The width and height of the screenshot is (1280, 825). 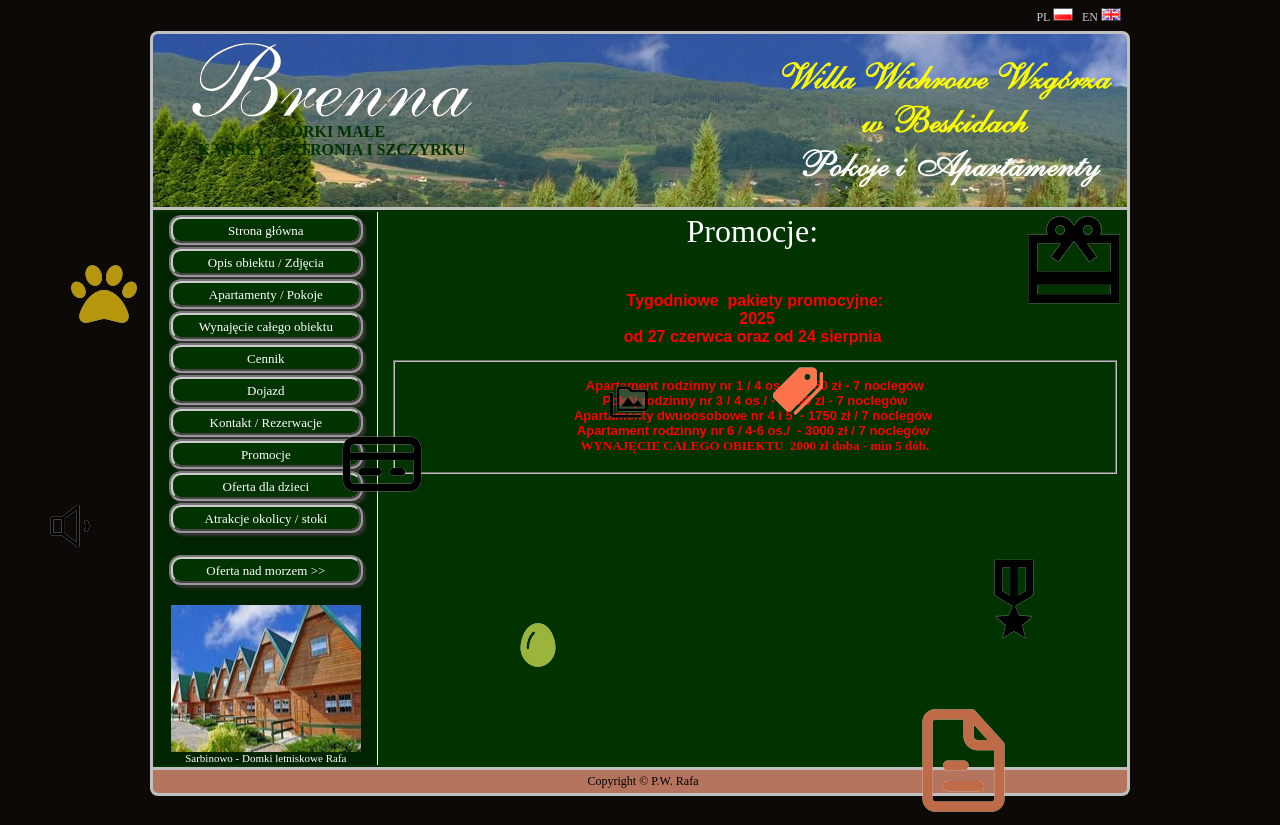 I want to click on view document or text file, so click(x=963, y=760).